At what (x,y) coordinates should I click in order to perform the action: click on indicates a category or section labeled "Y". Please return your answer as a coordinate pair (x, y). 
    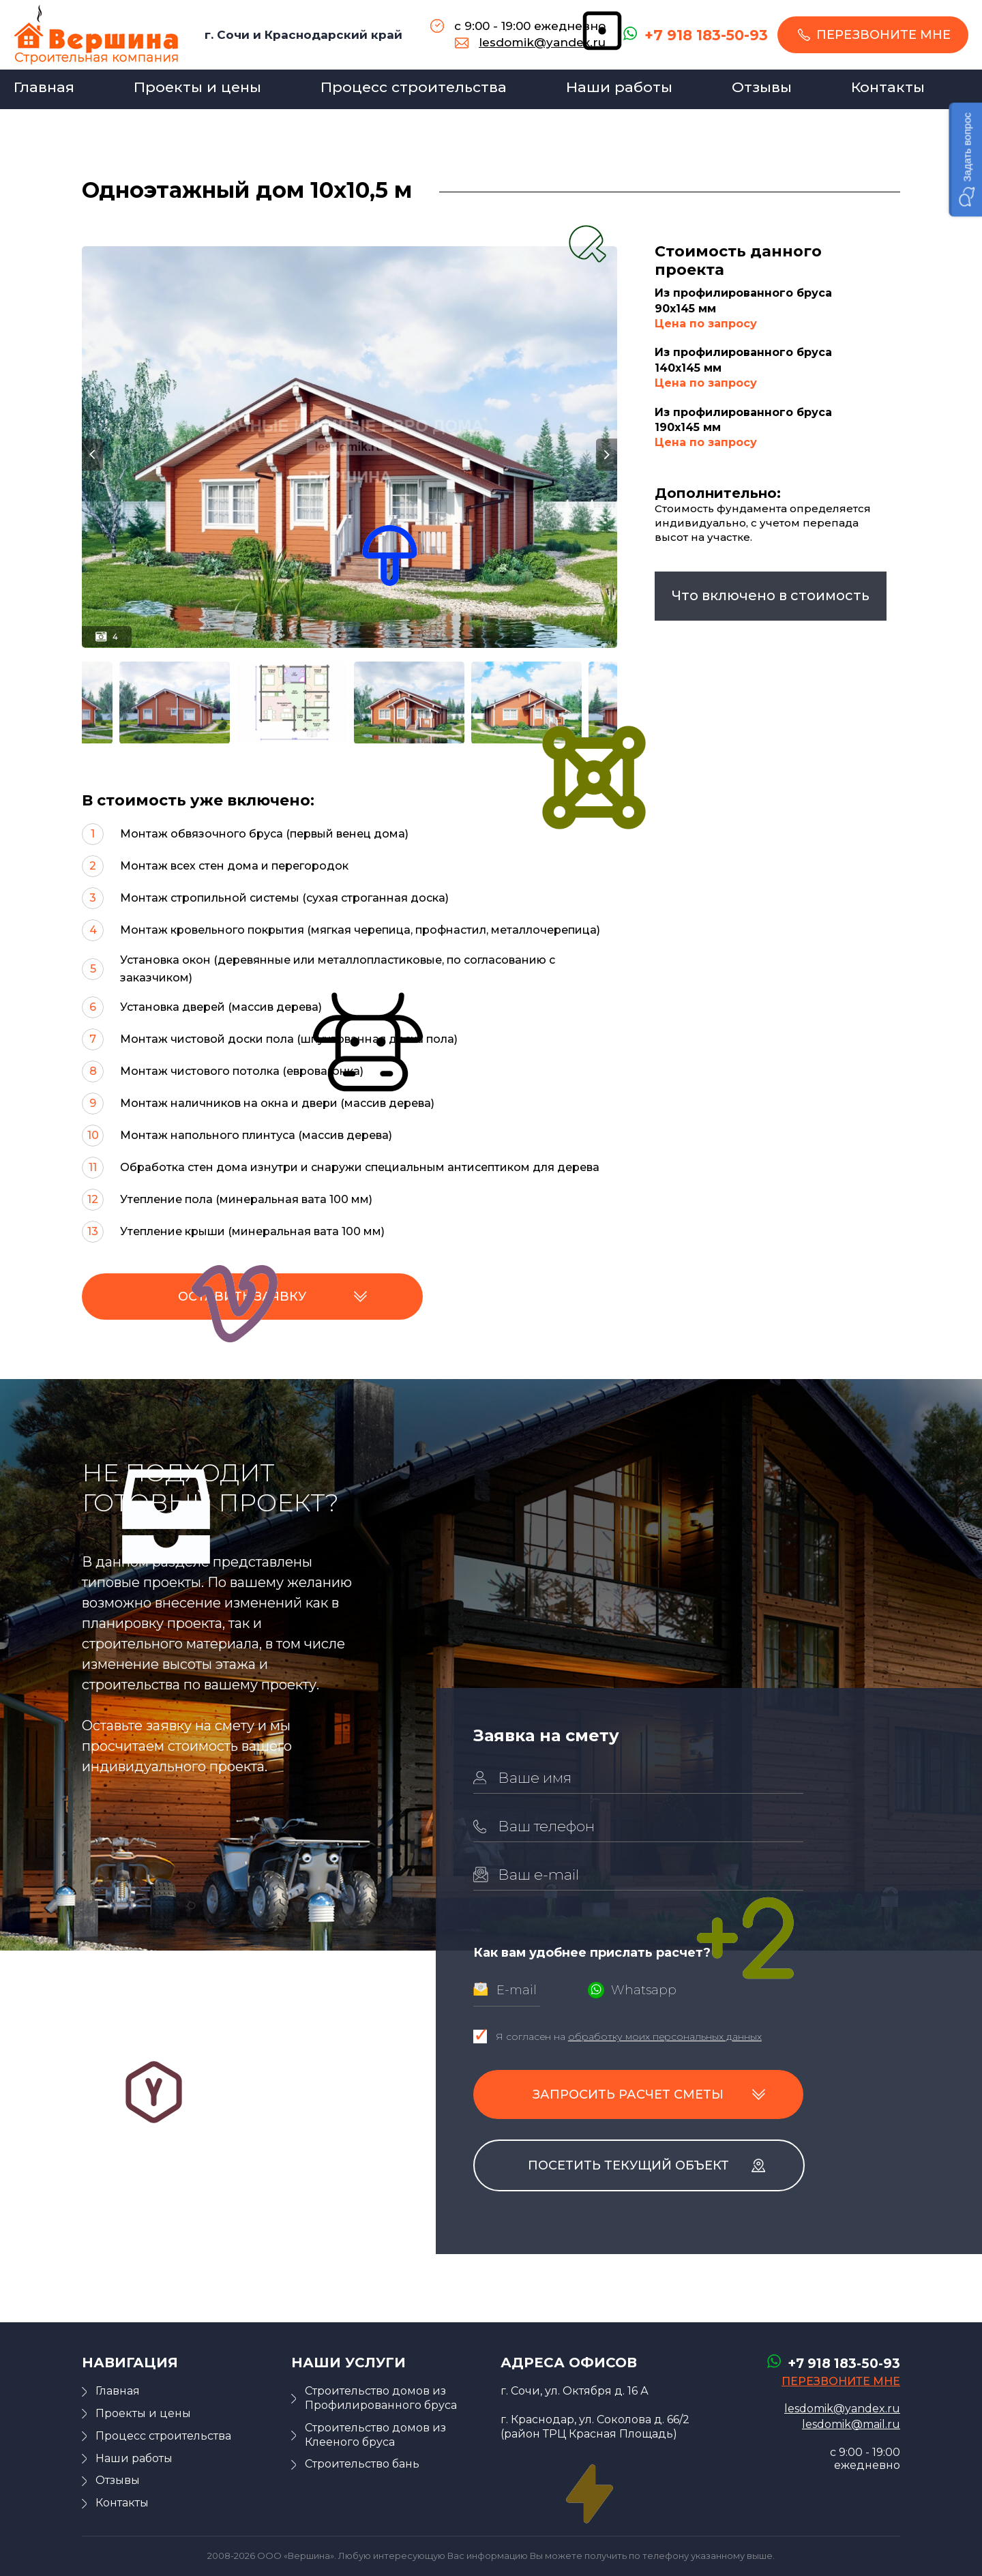
    Looking at the image, I should click on (153, 2092).